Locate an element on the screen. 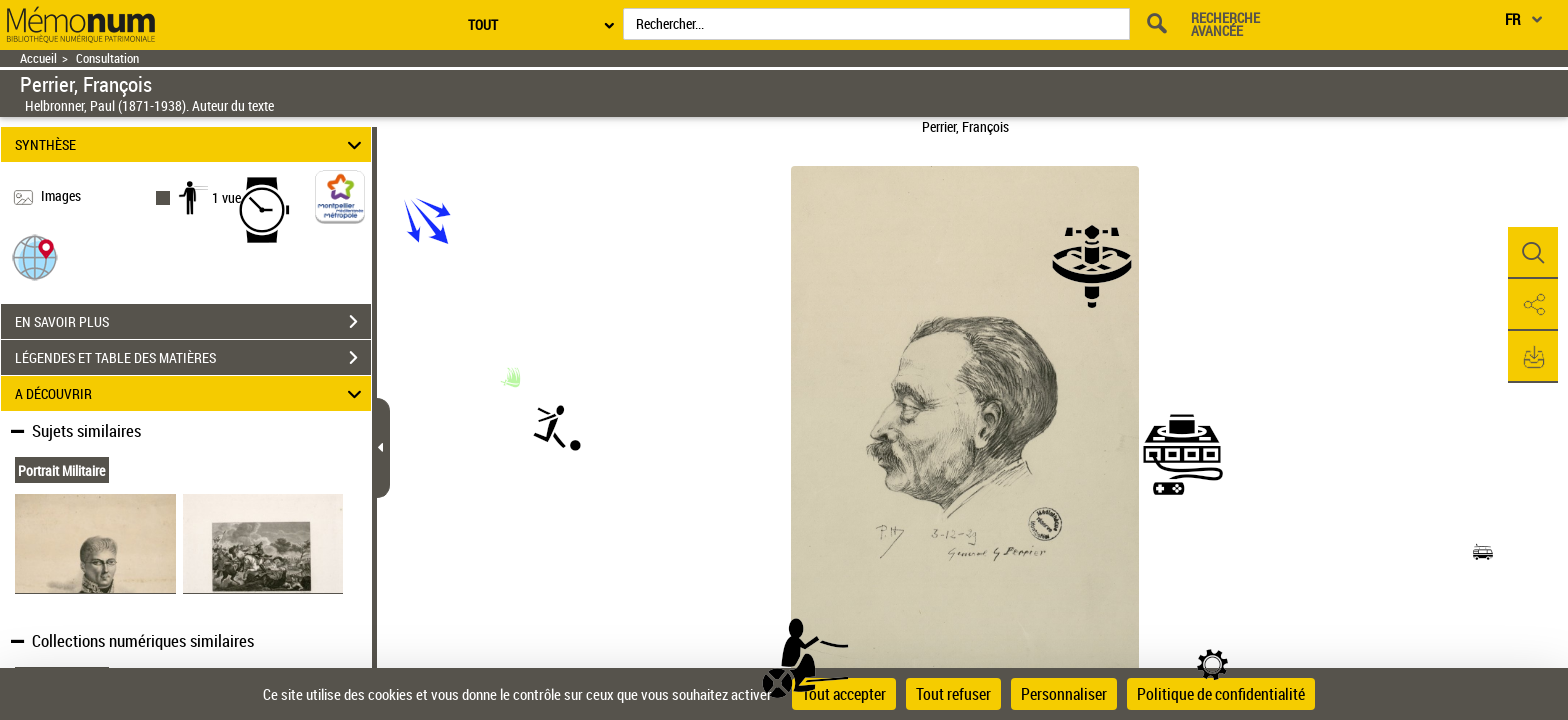 The width and height of the screenshot is (1568, 720). view current time or clock settings is located at coordinates (262, 210).